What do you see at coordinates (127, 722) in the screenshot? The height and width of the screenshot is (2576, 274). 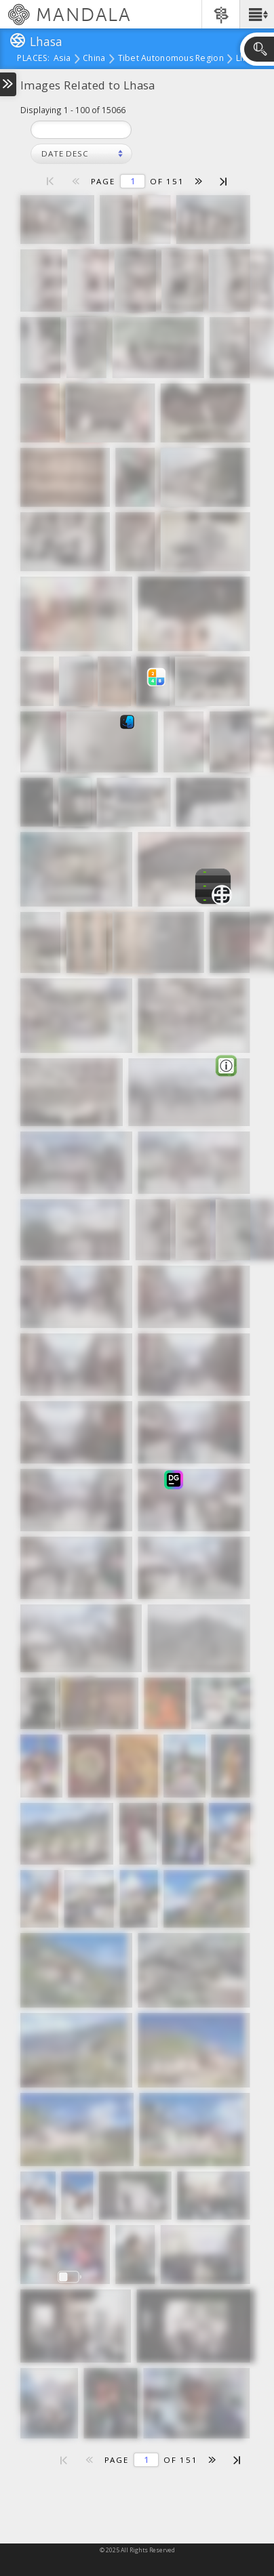 I see `open Finder to browse files and folders` at bounding box center [127, 722].